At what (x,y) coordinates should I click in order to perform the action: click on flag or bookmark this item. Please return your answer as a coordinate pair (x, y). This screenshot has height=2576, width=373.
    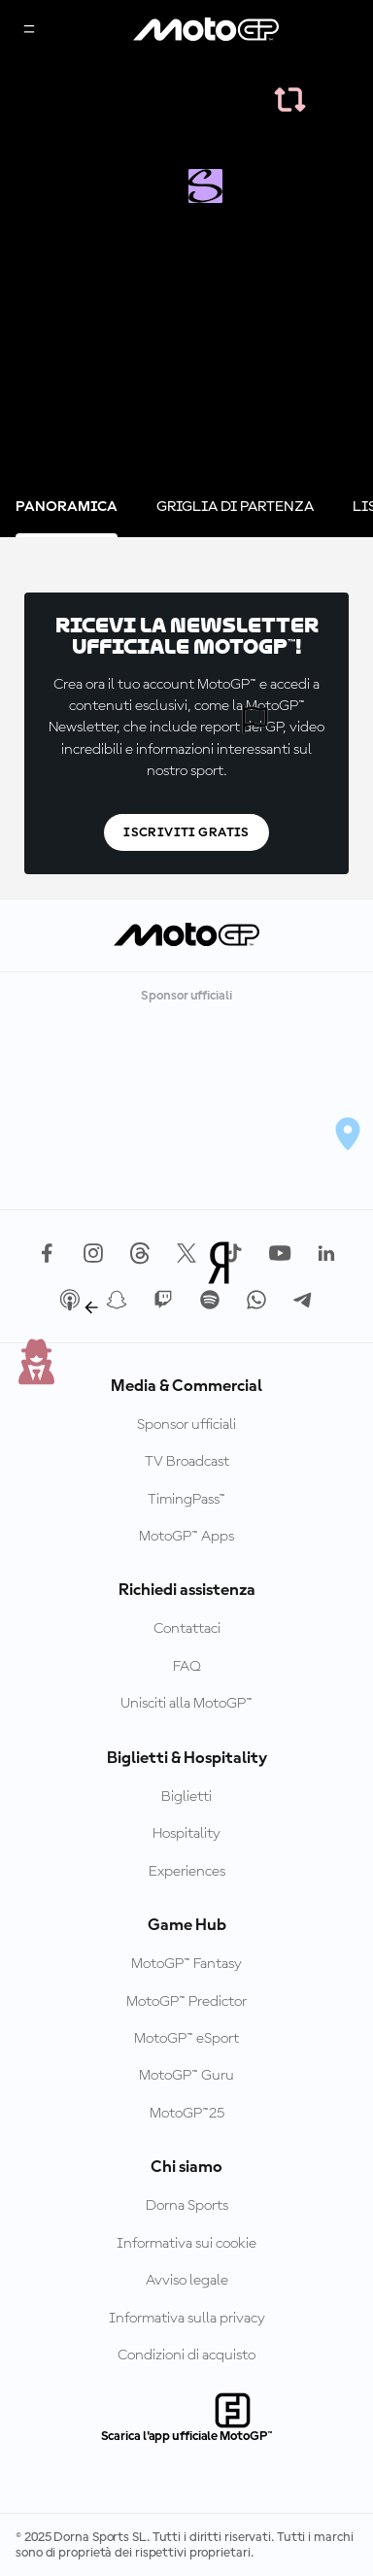
    Looking at the image, I should click on (254, 719).